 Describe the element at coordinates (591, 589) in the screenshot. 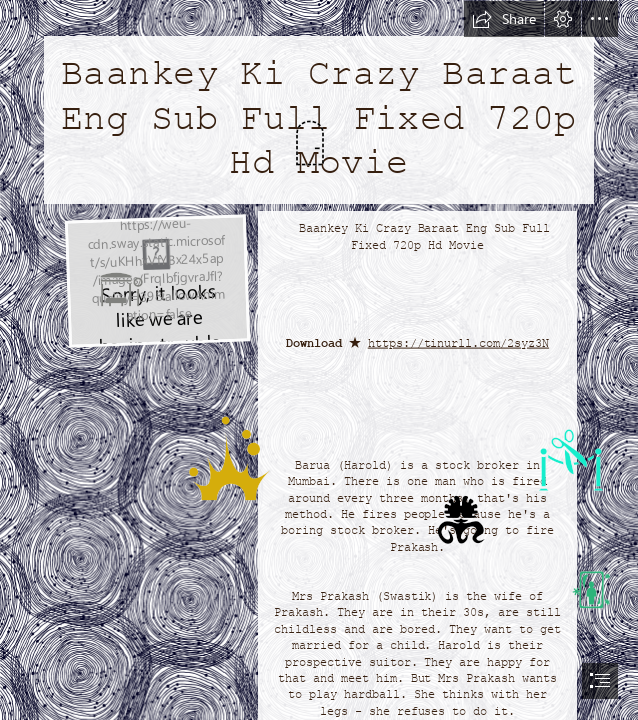

I see `indicates a frozen character status effect` at that location.